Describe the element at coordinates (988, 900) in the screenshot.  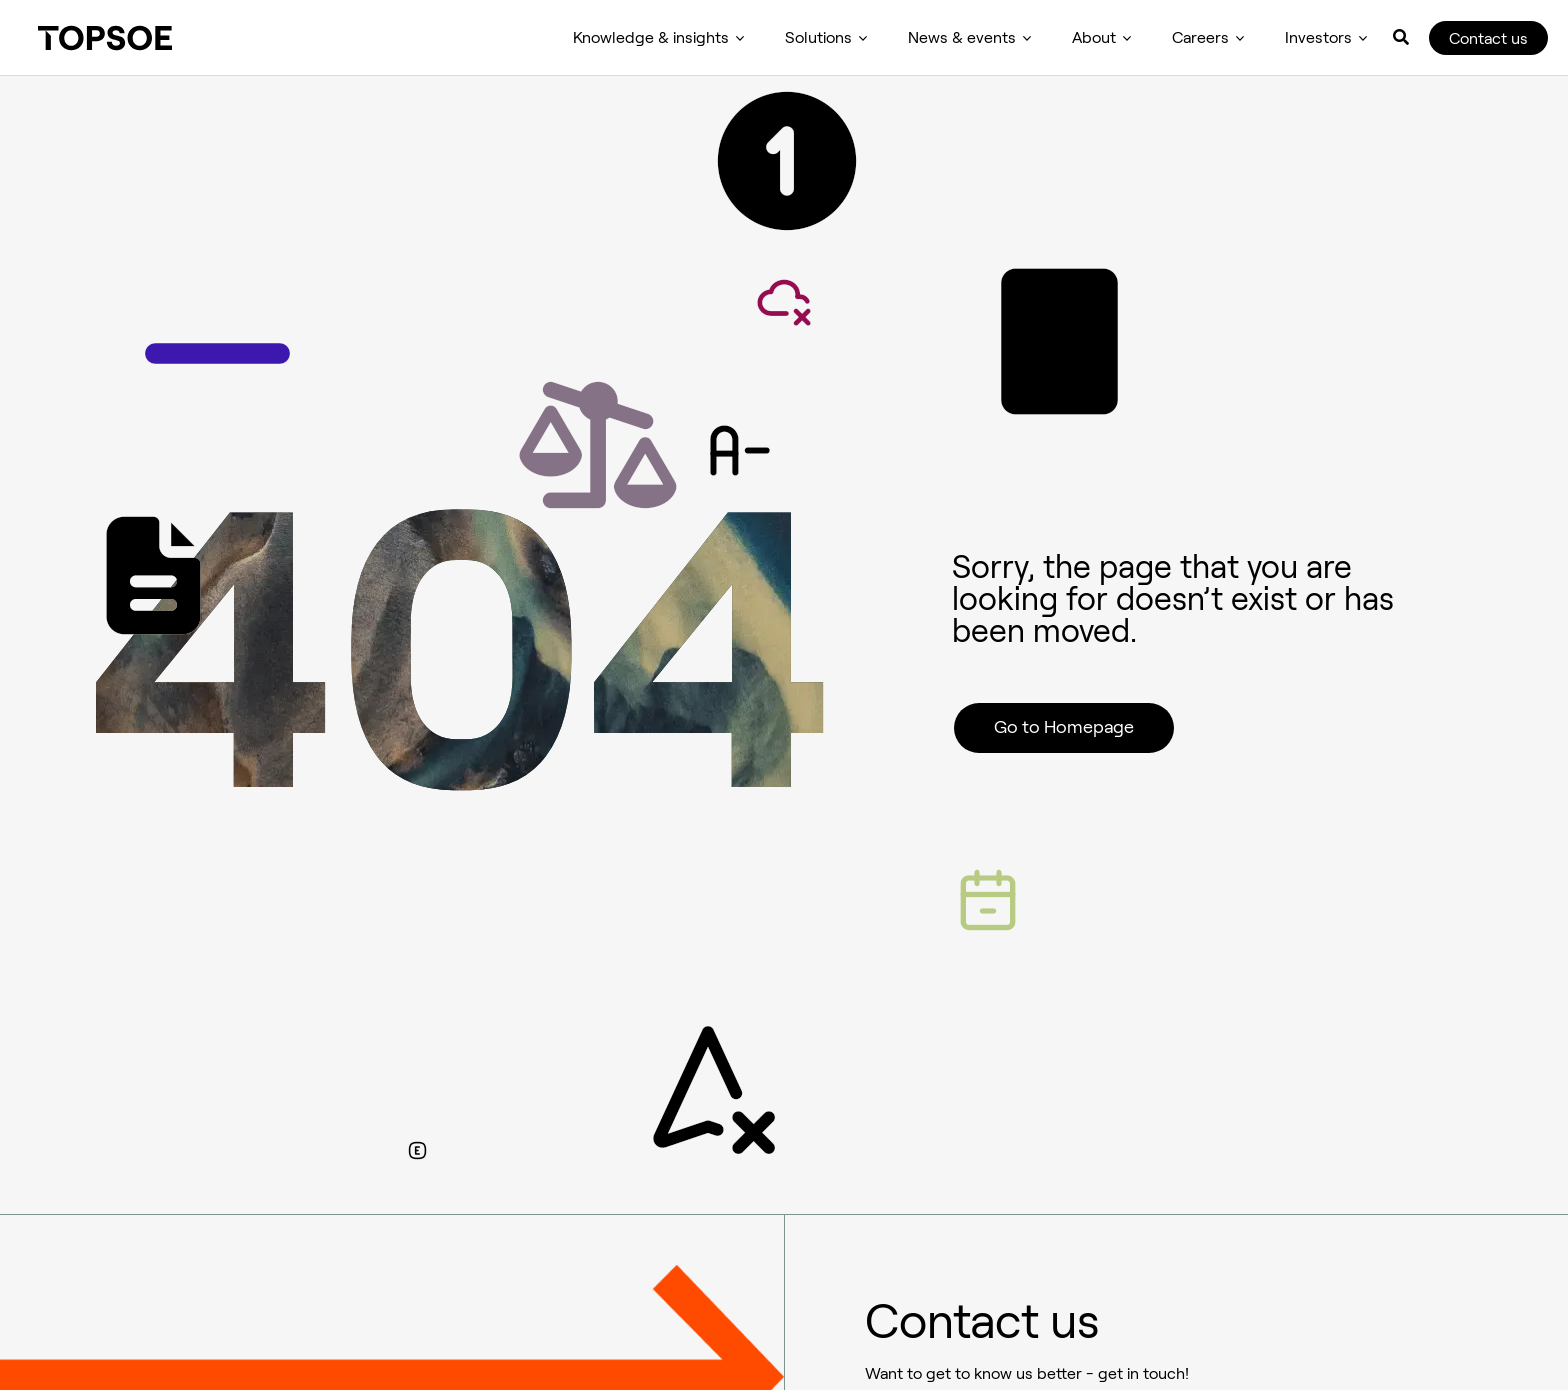
I see `remove an event from your calendar` at that location.